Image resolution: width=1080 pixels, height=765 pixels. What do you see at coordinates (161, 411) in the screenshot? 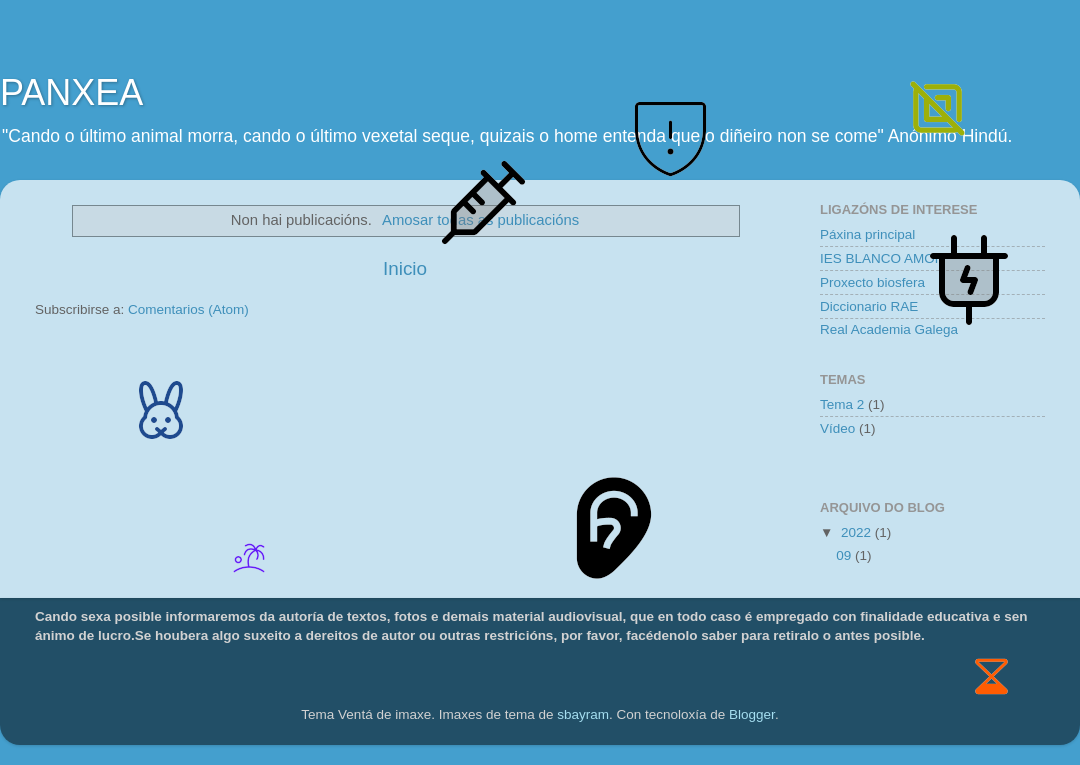
I see `access pet or animal-related features` at bounding box center [161, 411].